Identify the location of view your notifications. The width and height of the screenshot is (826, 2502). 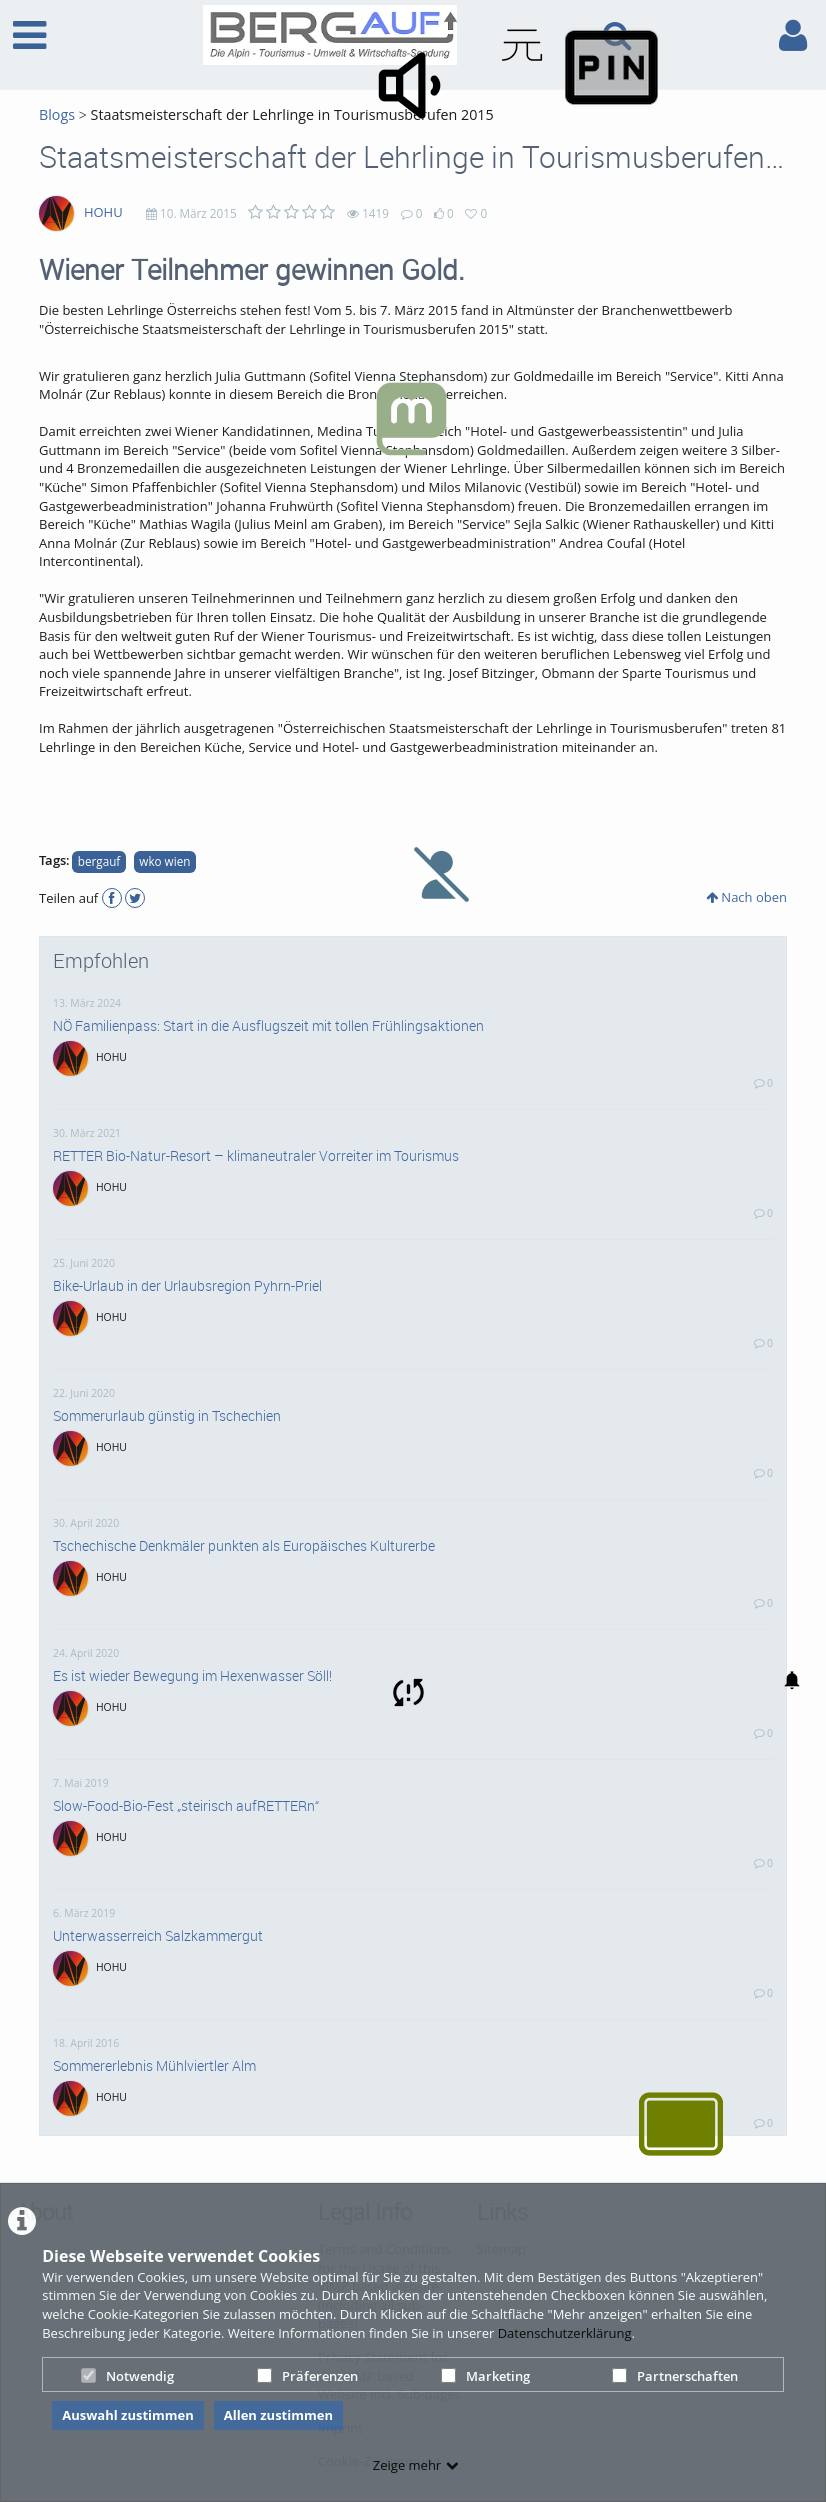
(792, 1680).